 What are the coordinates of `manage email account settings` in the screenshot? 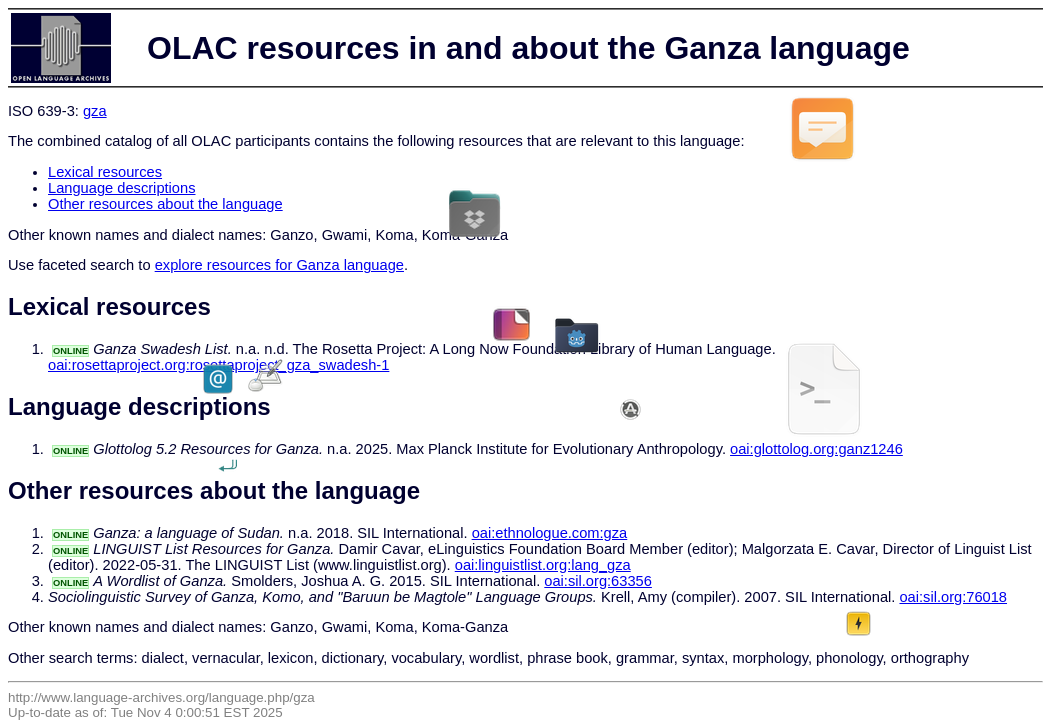 It's located at (218, 379).